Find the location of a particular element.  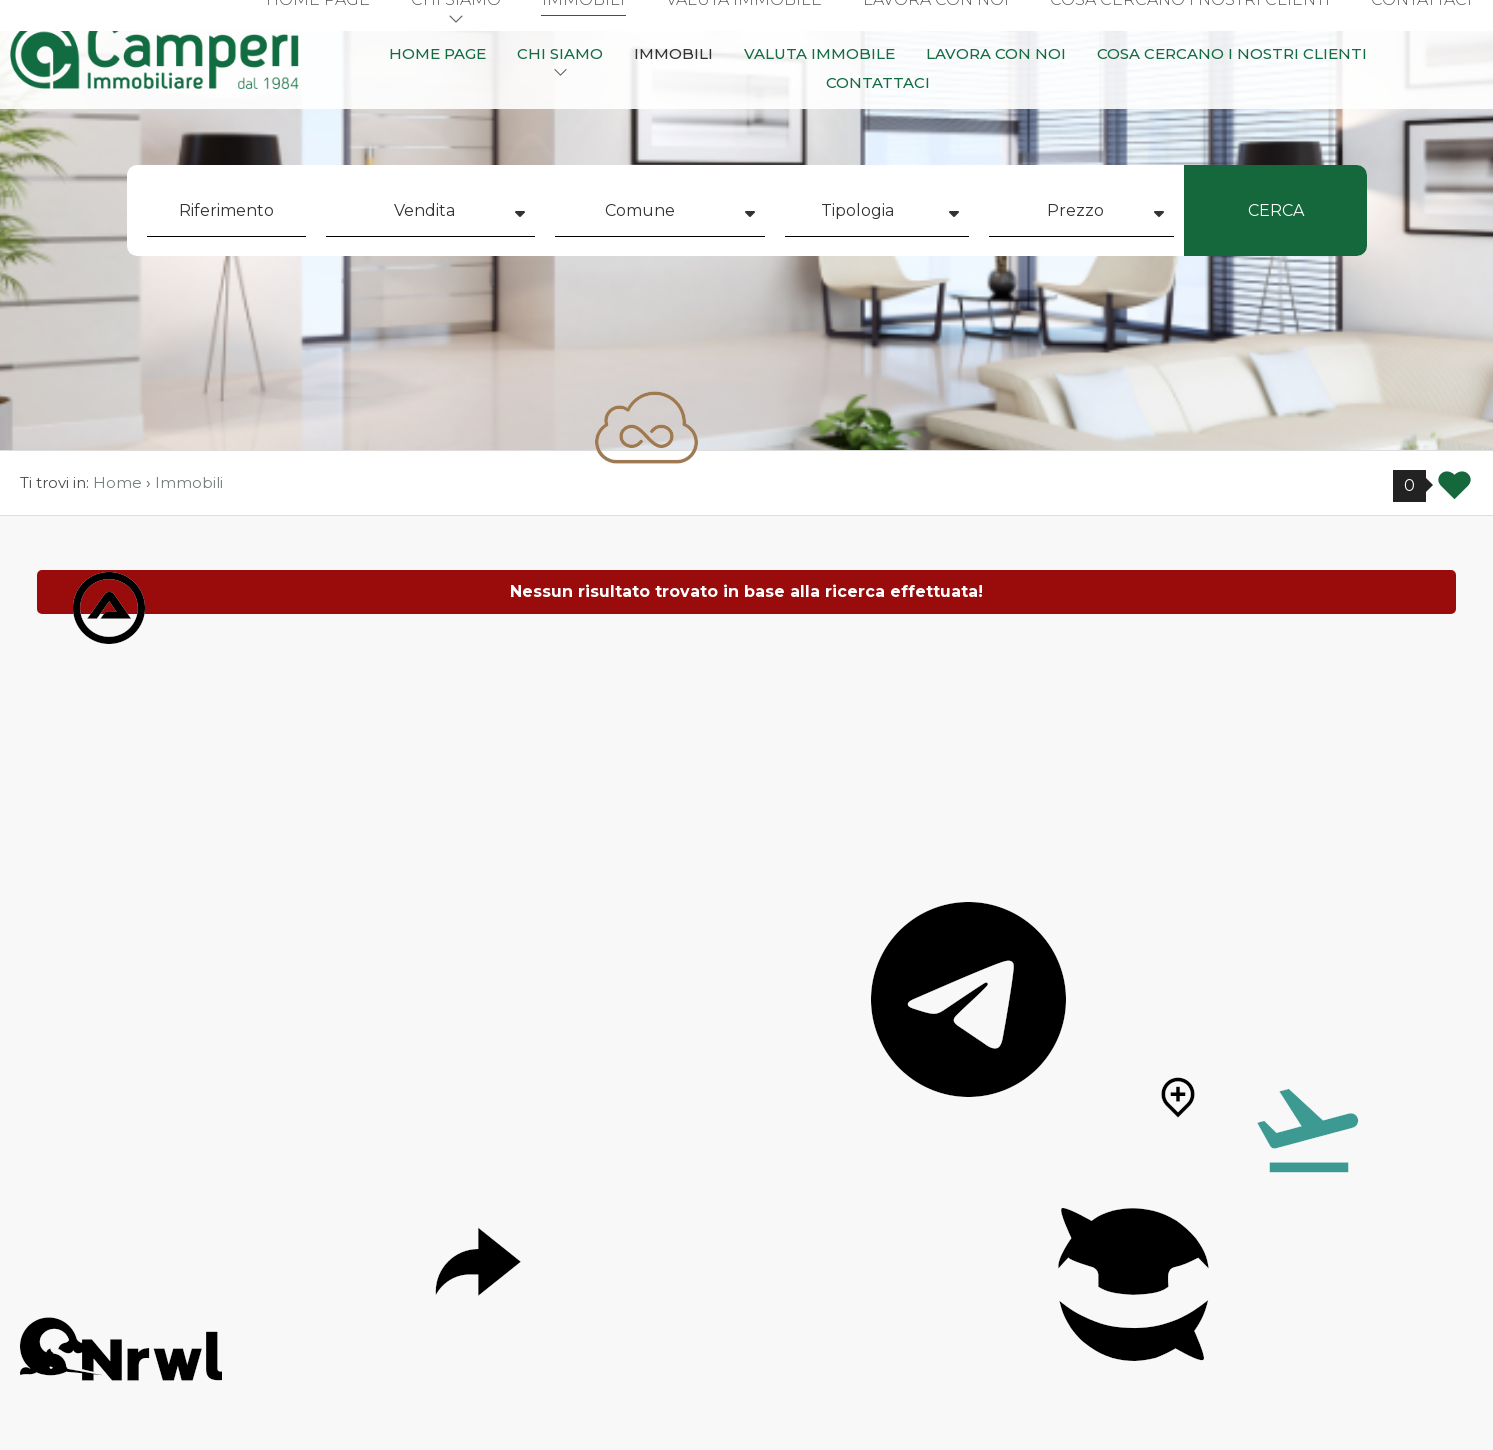

nrwl company logo is located at coordinates (121, 1349).